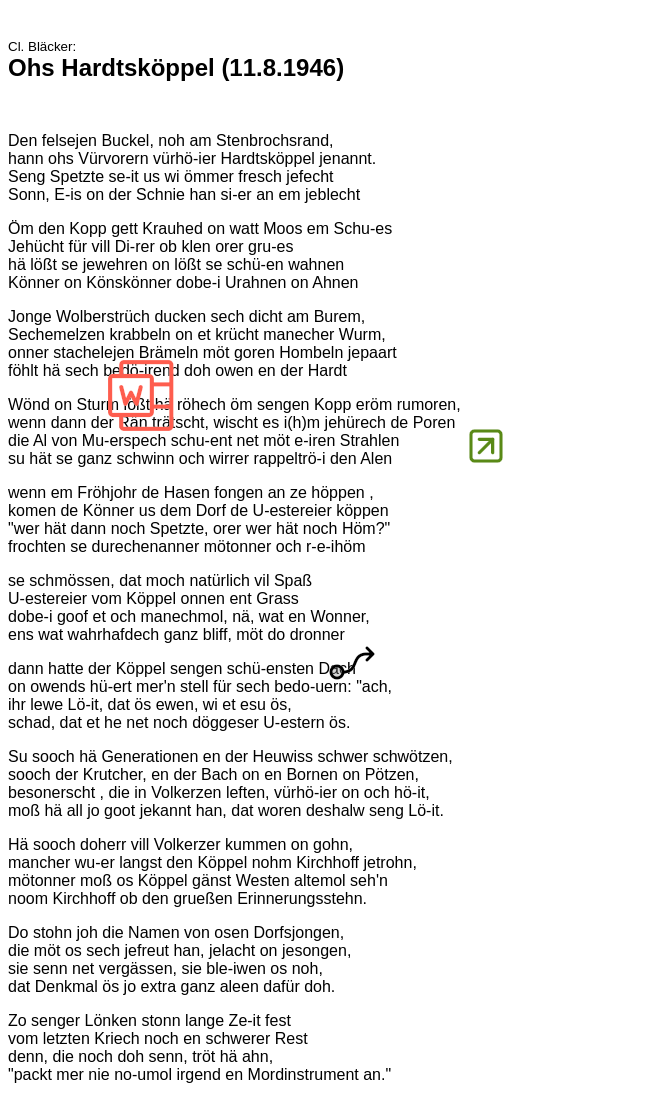 This screenshot has width=672, height=1100. I want to click on indicates a workflow or process flow direction, so click(352, 663).